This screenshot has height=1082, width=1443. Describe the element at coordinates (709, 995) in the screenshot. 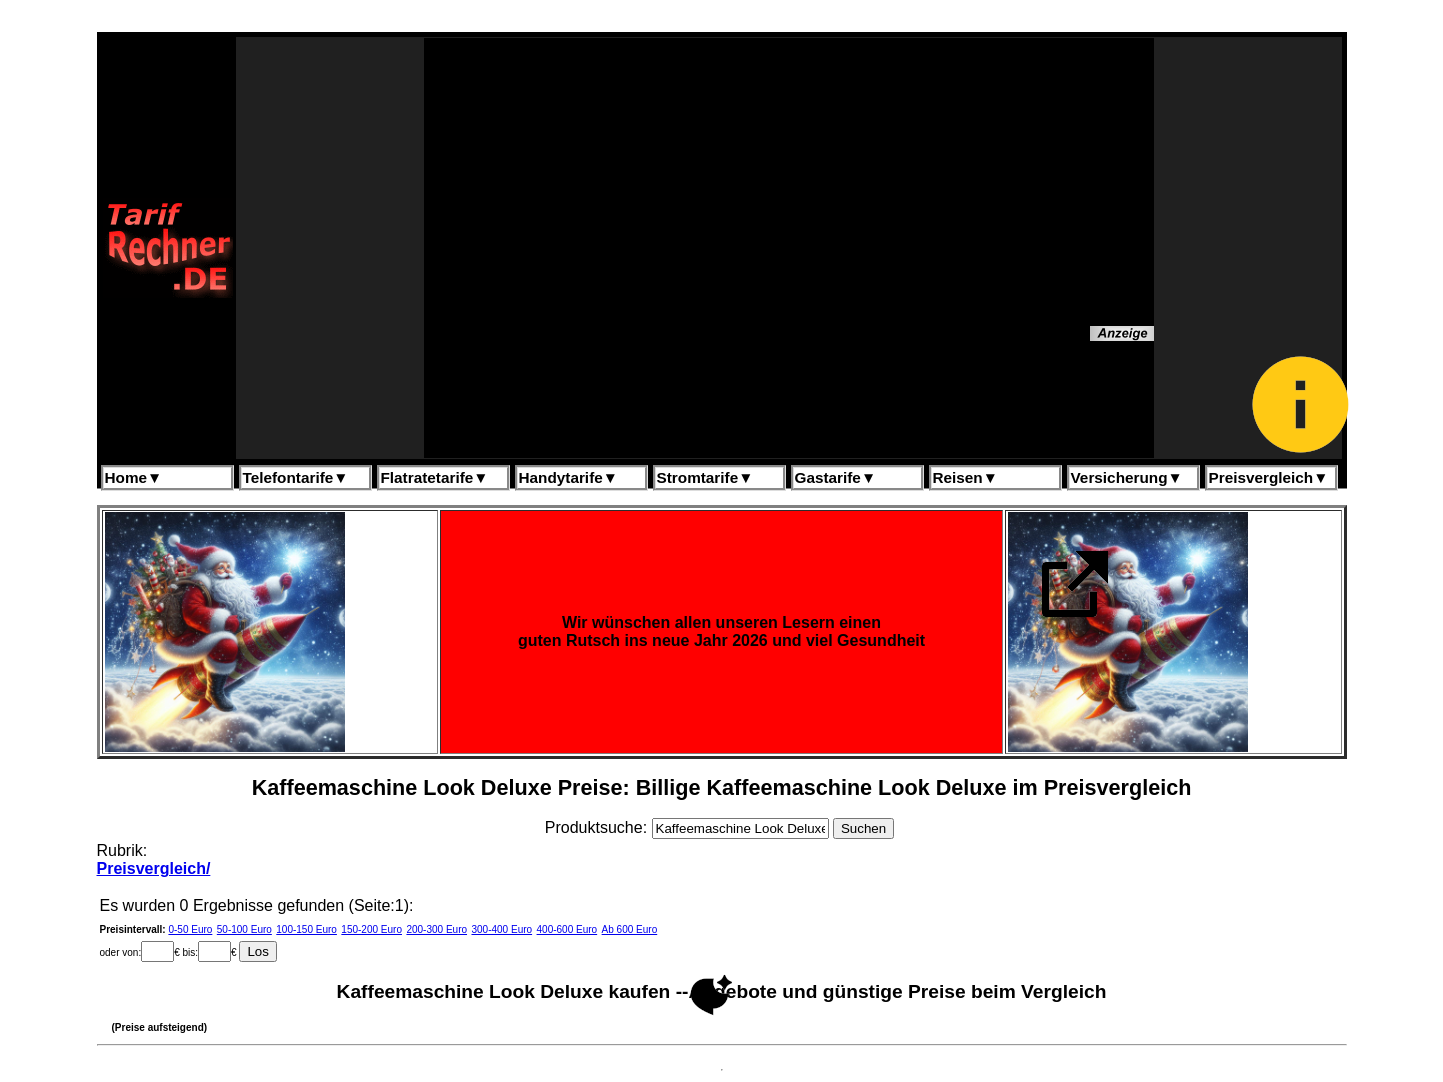

I see `start a conversation with AI assistant` at that location.